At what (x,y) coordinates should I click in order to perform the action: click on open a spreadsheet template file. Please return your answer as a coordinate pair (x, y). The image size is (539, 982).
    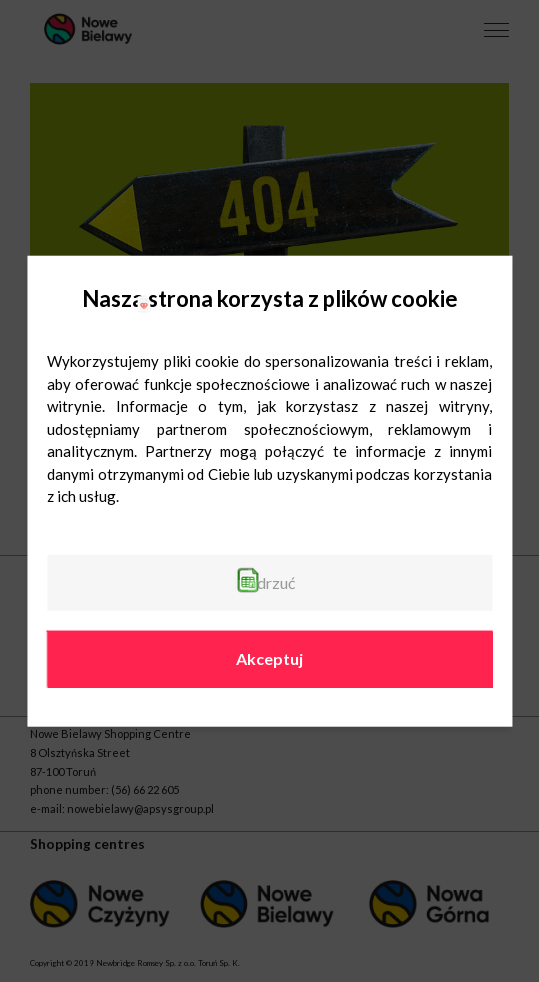
    Looking at the image, I should click on (248, 580).